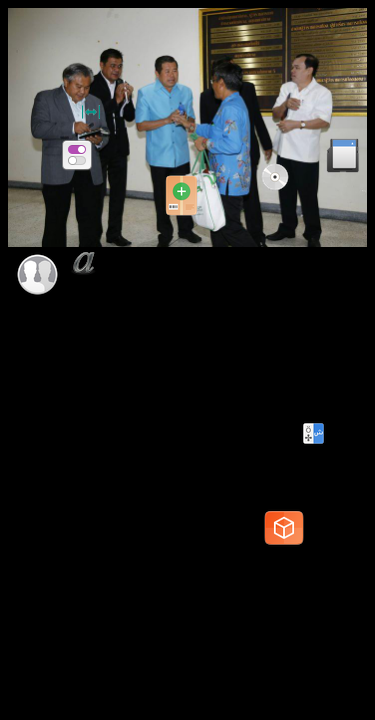 This screenshot has width=375, height=720. Describe the element at coordinates (91, 112) in the screenshot. I see `adjust spacing between elements` at that location.